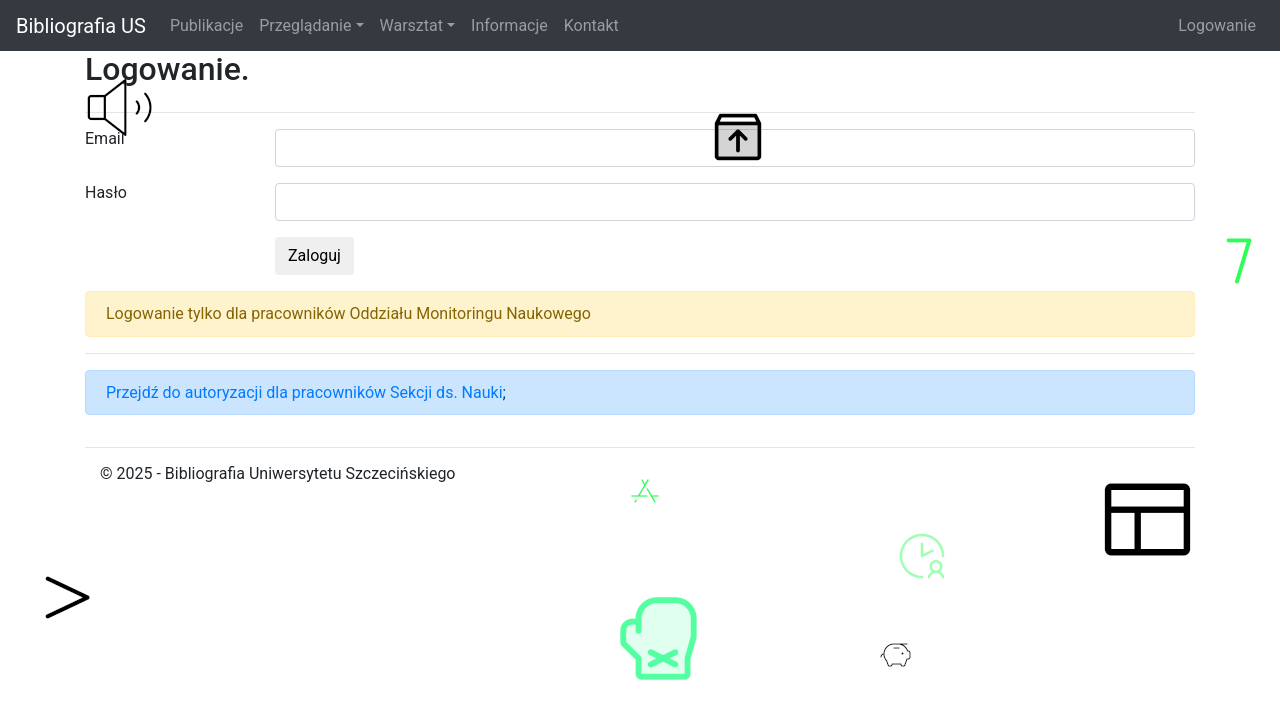  What do you see at coordinates (645, 492) in the screenshot?
I see `open the app store` at bounding box center [645, 492].